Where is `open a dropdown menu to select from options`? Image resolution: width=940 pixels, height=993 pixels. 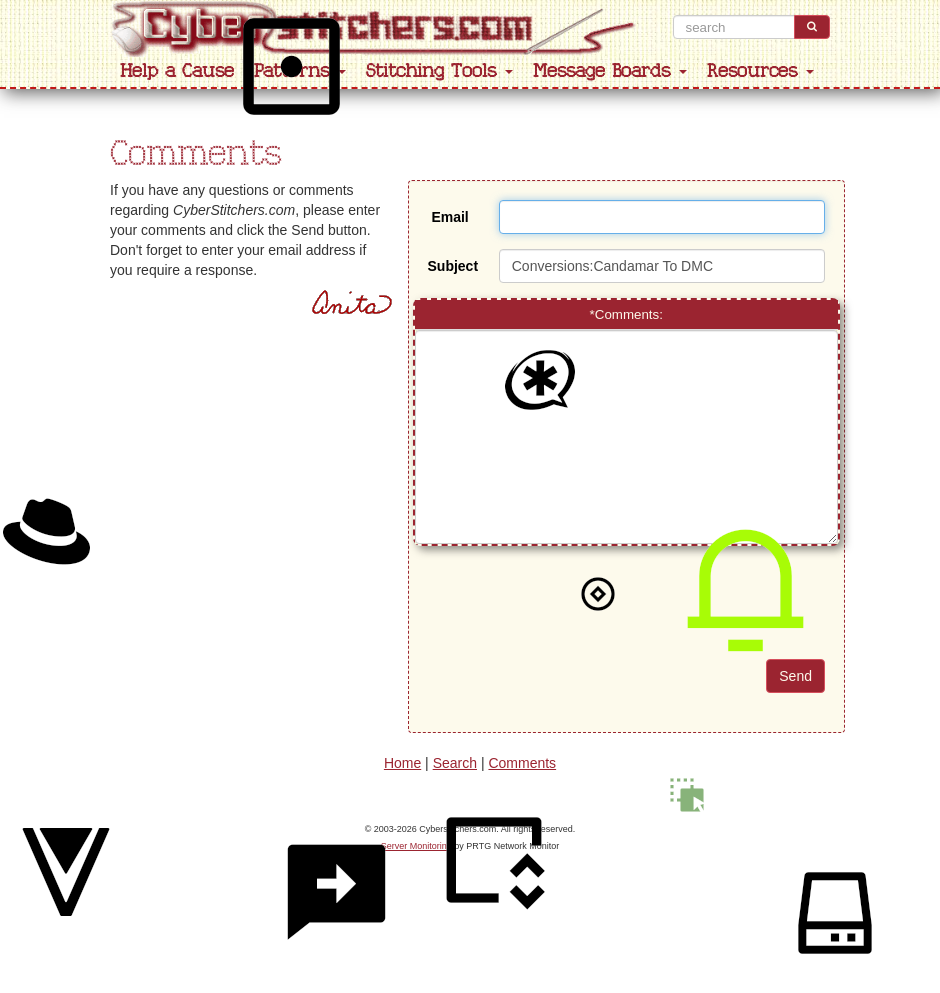 open a dropdown menu to select from options is located at coordinates (494, 860).